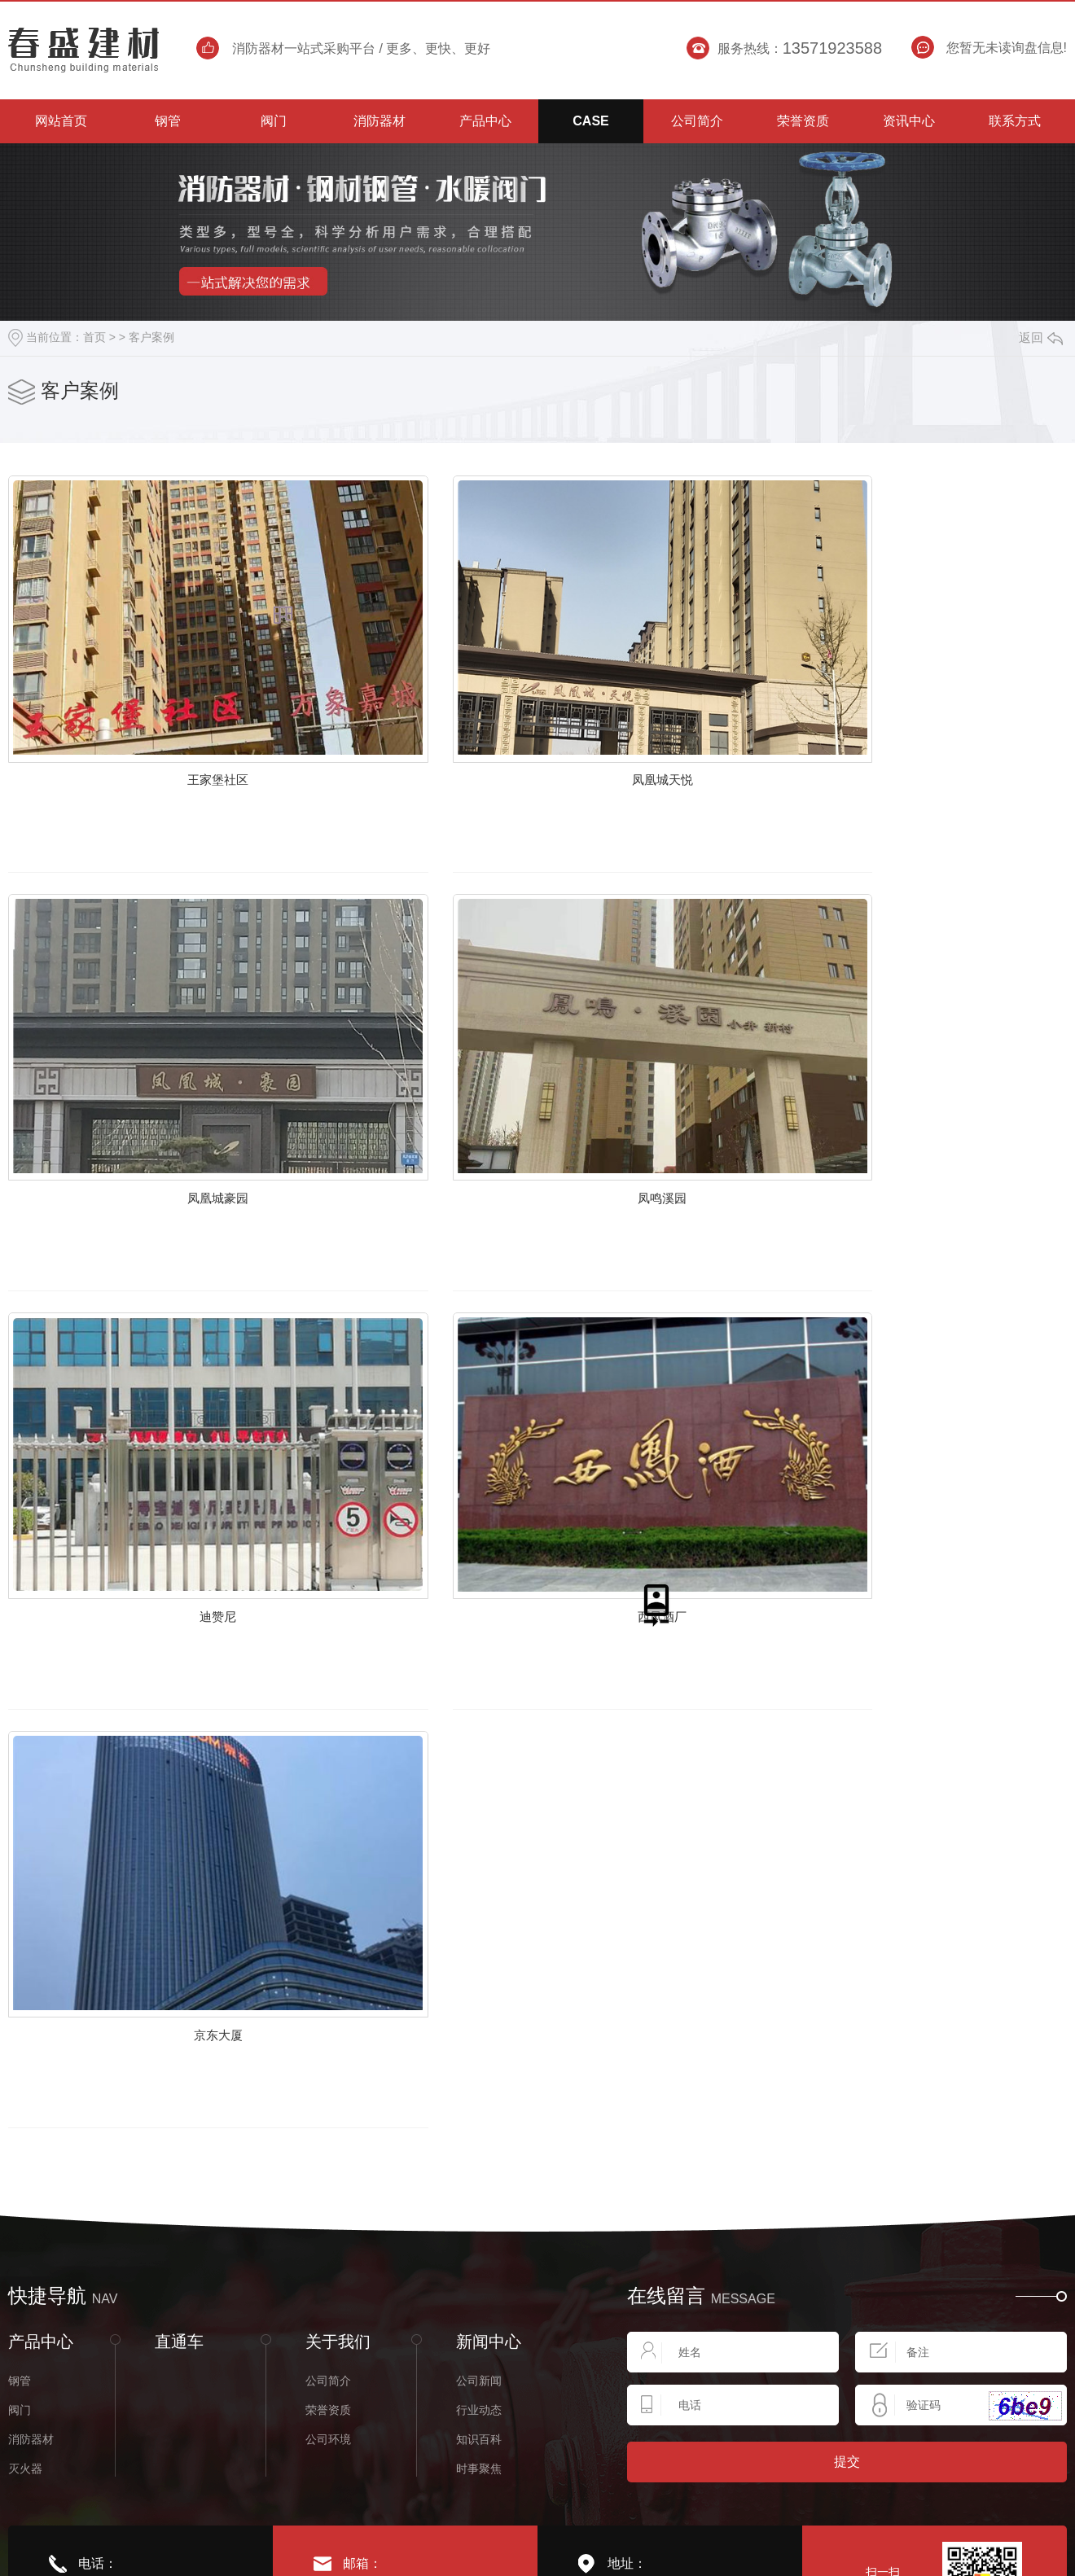  Describe the element at coordinates (283, 614) in the screenshot. I see `view kanban board` at that location.